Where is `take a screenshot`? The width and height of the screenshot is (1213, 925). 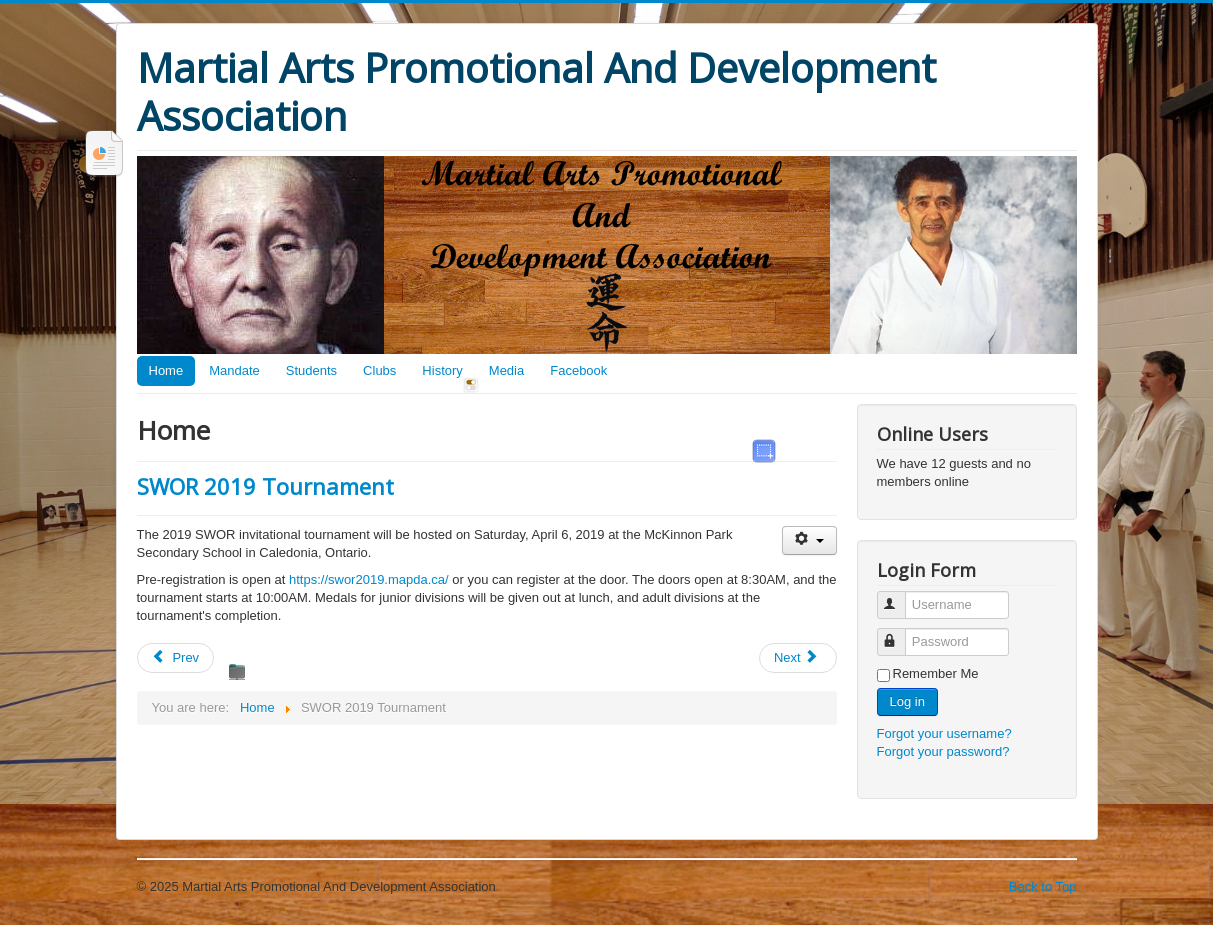 take a screenshot is located at coordinates (764, 451).